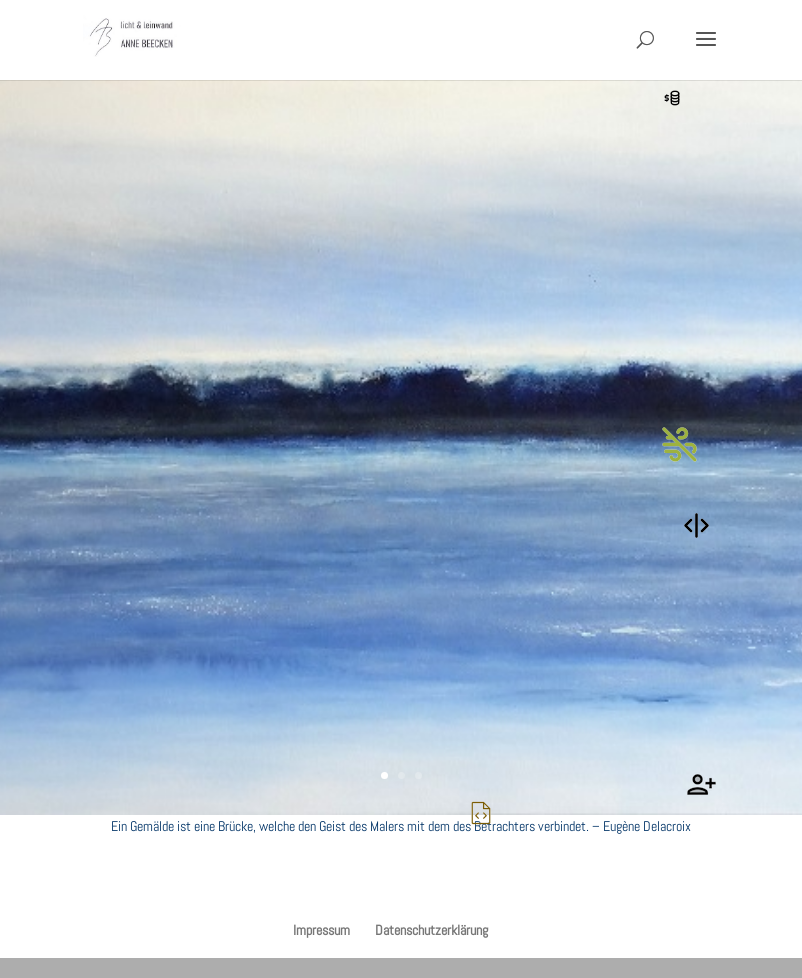 The width and height of the screenshot is (802, 978). I want to click on disable wind or fan mode, so click(679, 444).